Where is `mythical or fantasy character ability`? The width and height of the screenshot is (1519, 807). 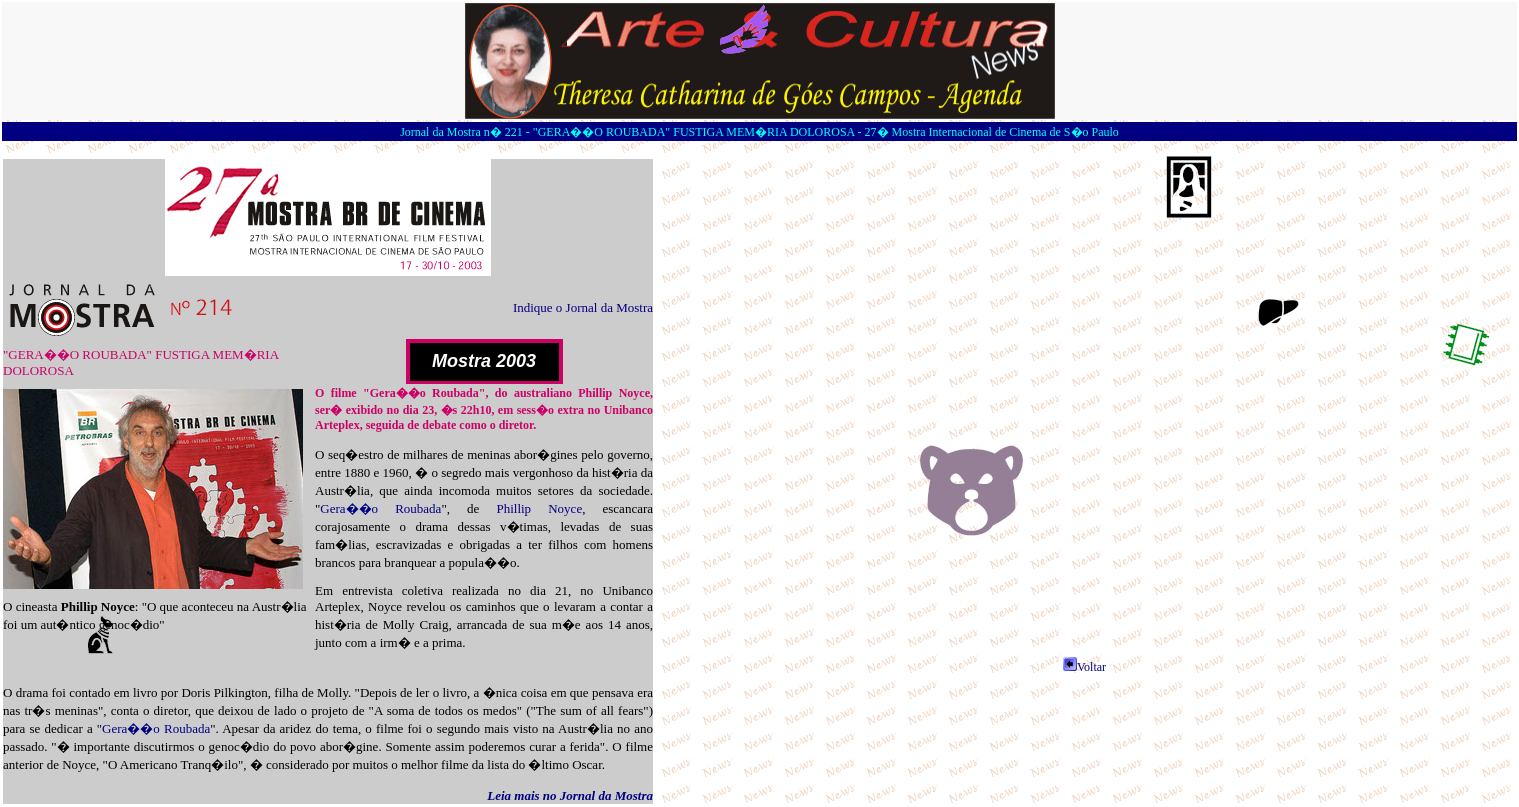 mythical or fantasy character ability is located at coordinates (744, 29).